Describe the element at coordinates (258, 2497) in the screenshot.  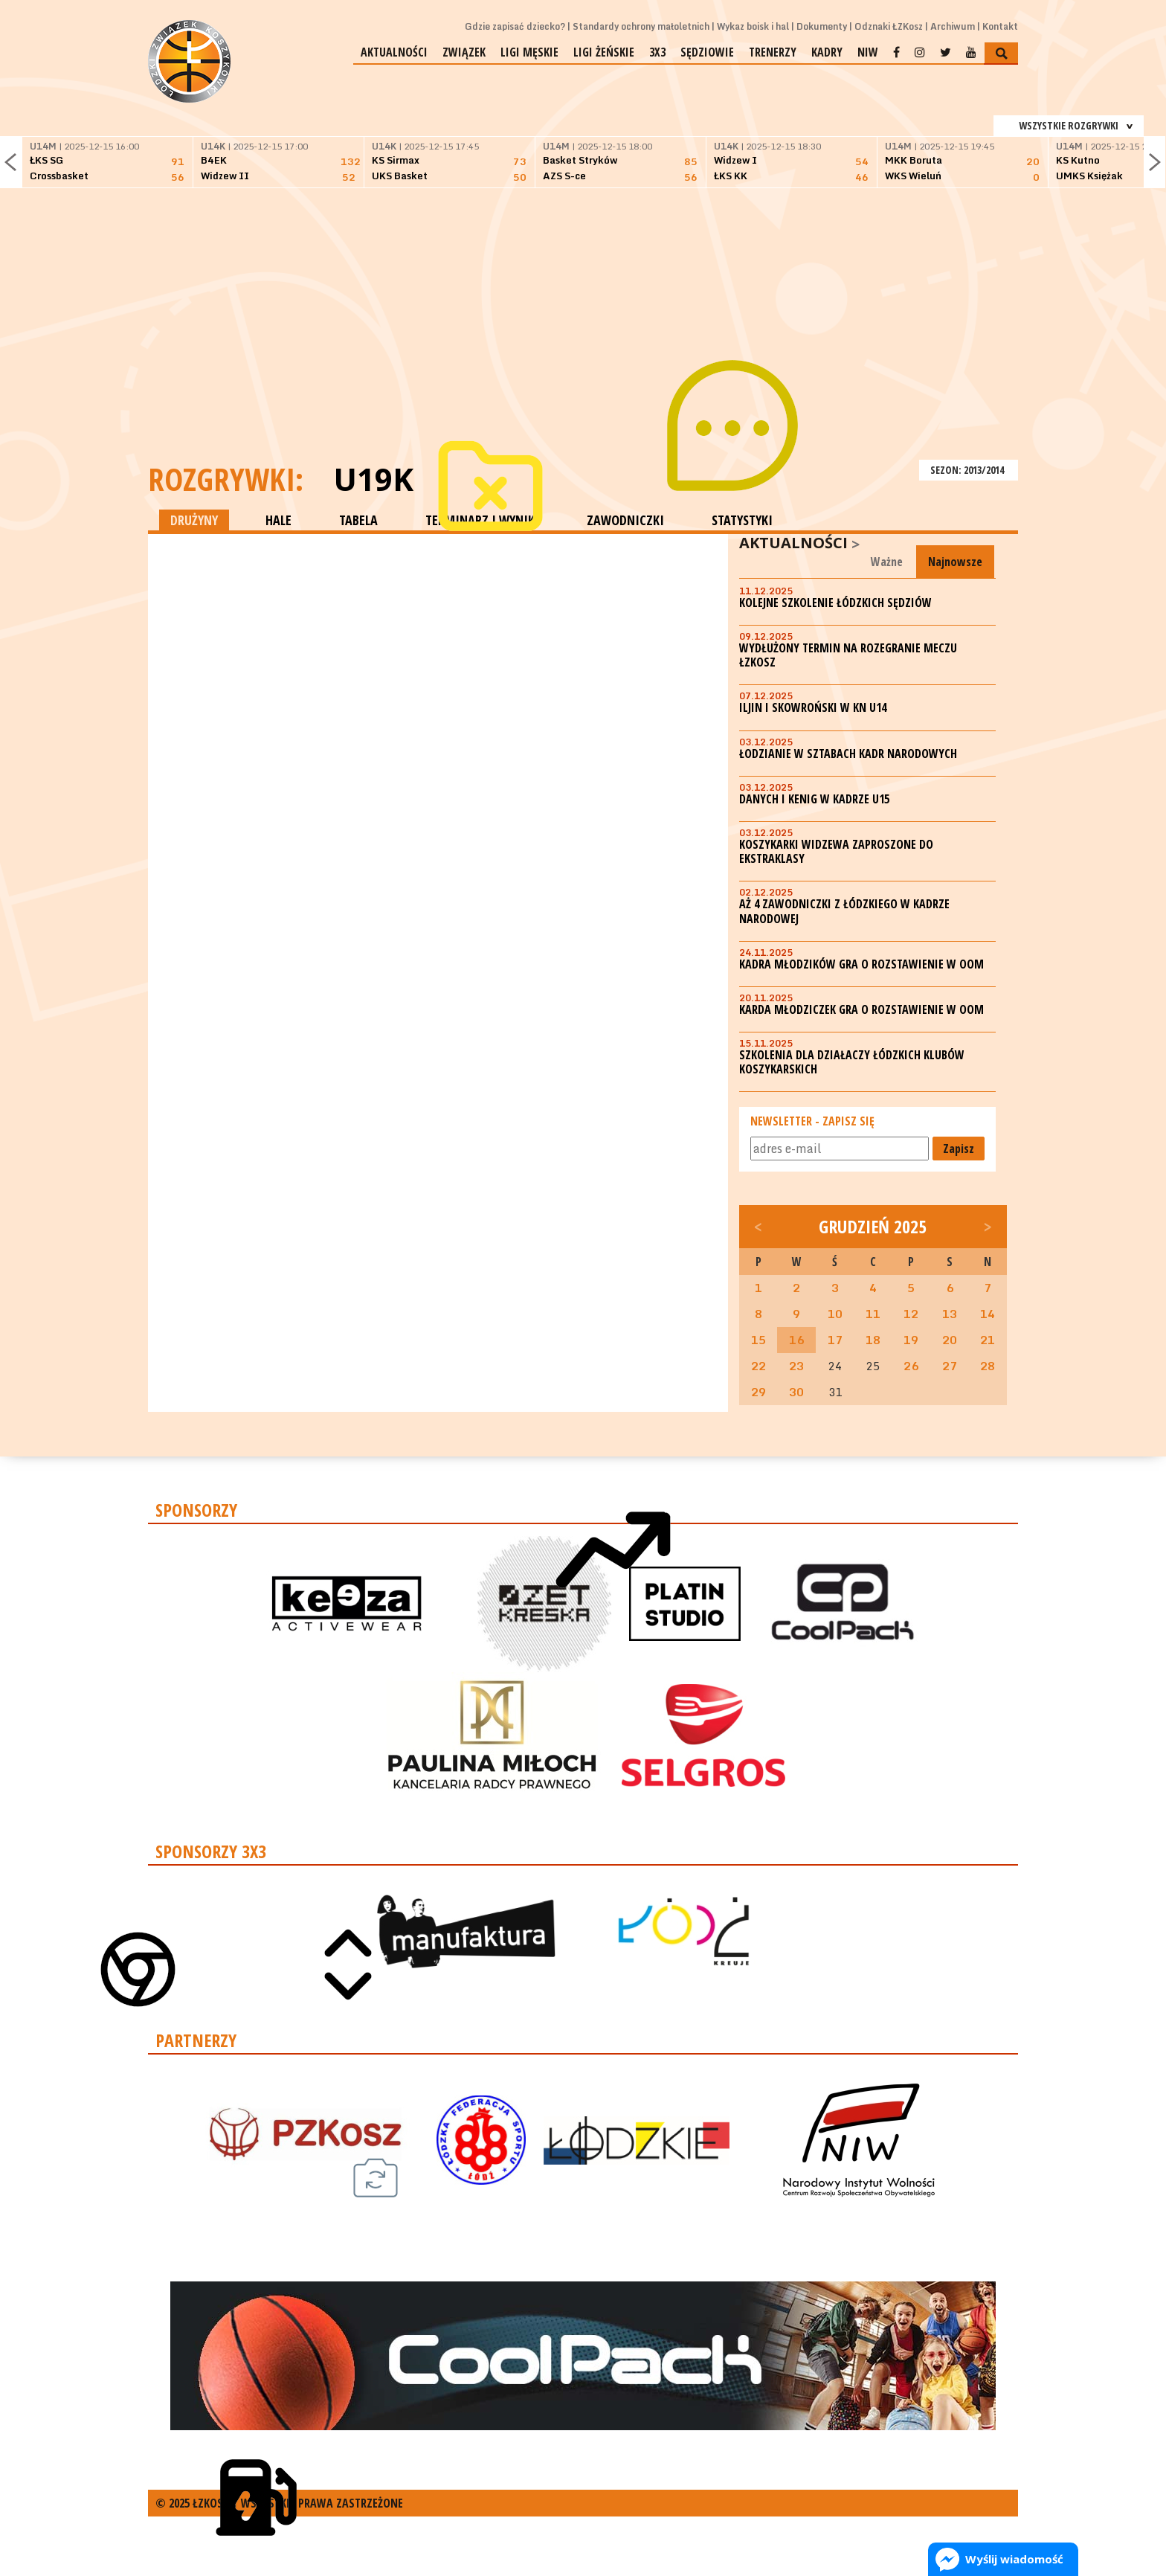
I see `find nearby EV charging stations` at that location.